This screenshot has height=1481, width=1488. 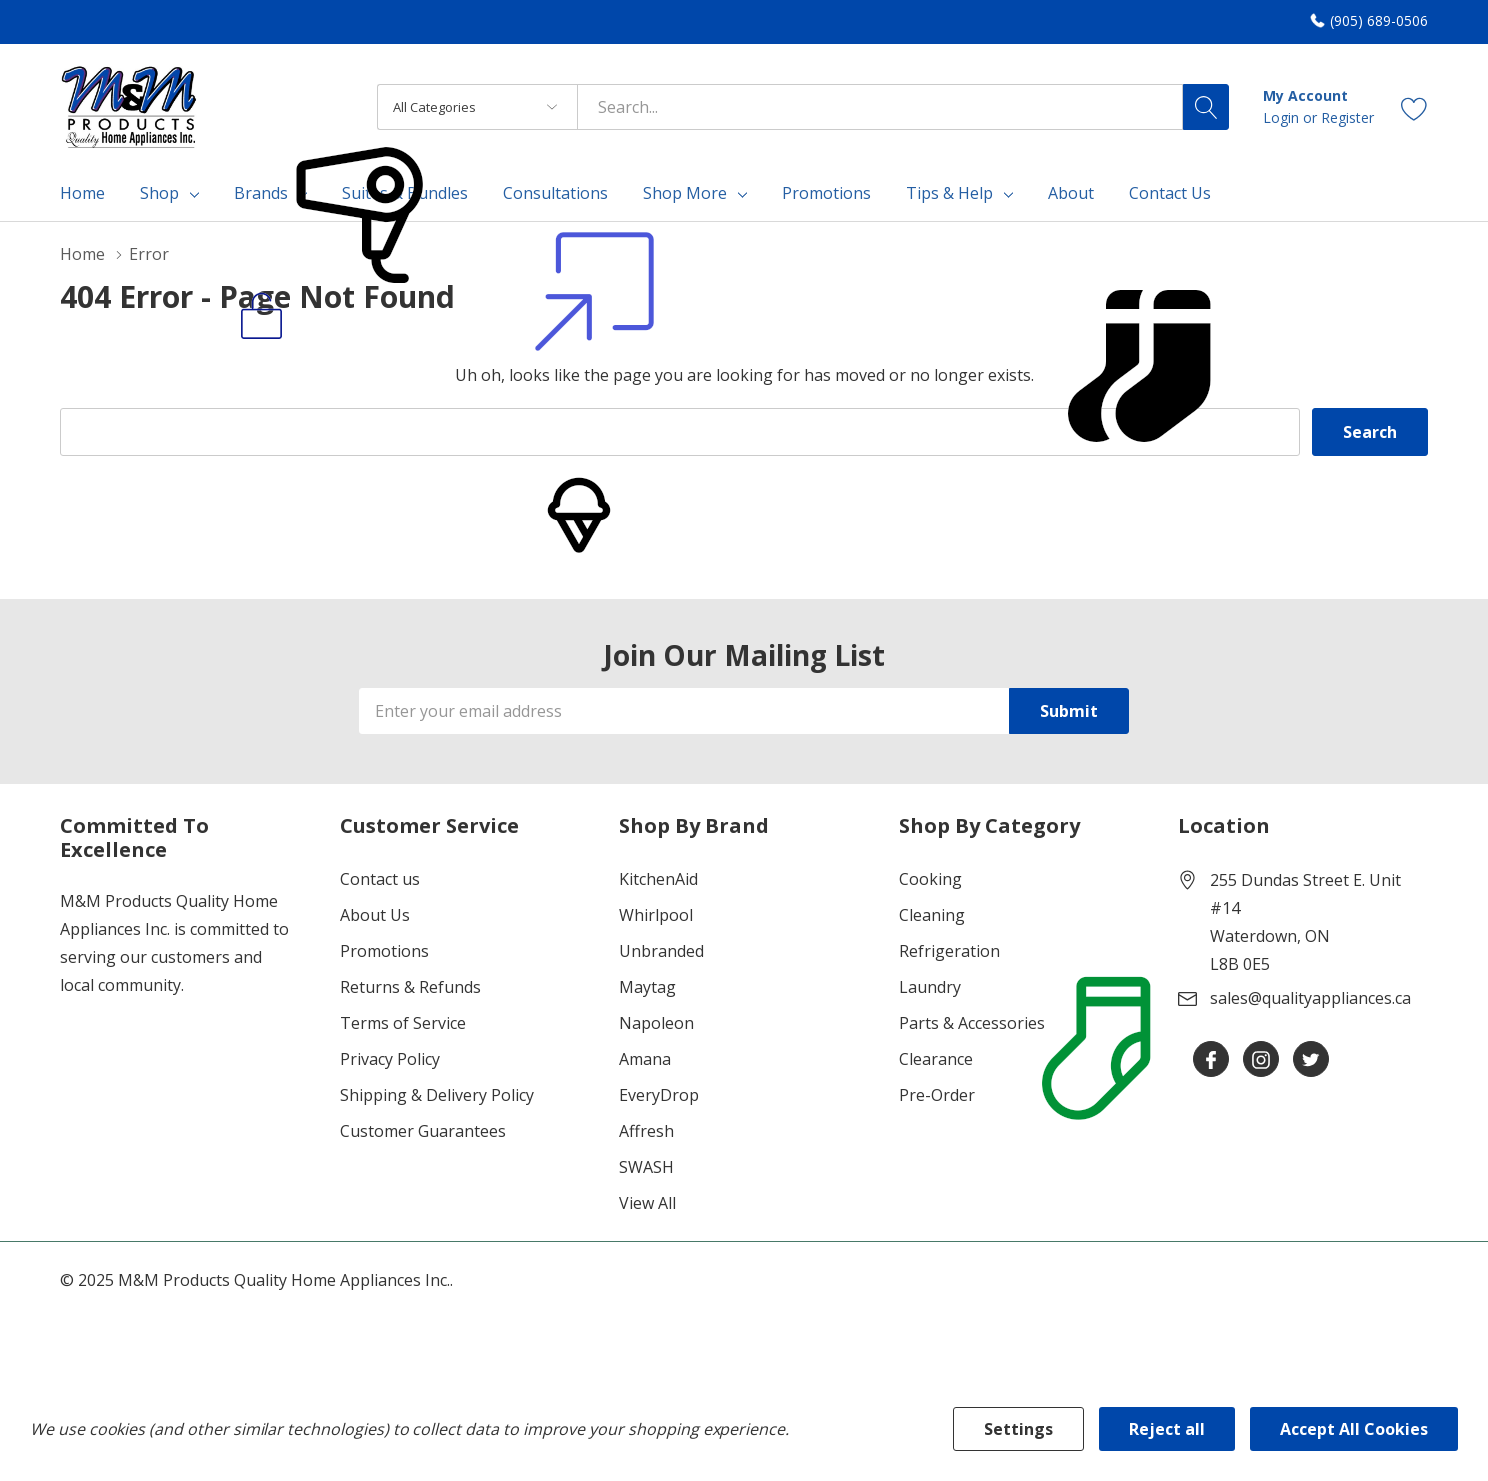 What do you see at coordinates (362, 208) in the screenshot?
I see `hair styling or salon services` at bounding box center [362, 208].